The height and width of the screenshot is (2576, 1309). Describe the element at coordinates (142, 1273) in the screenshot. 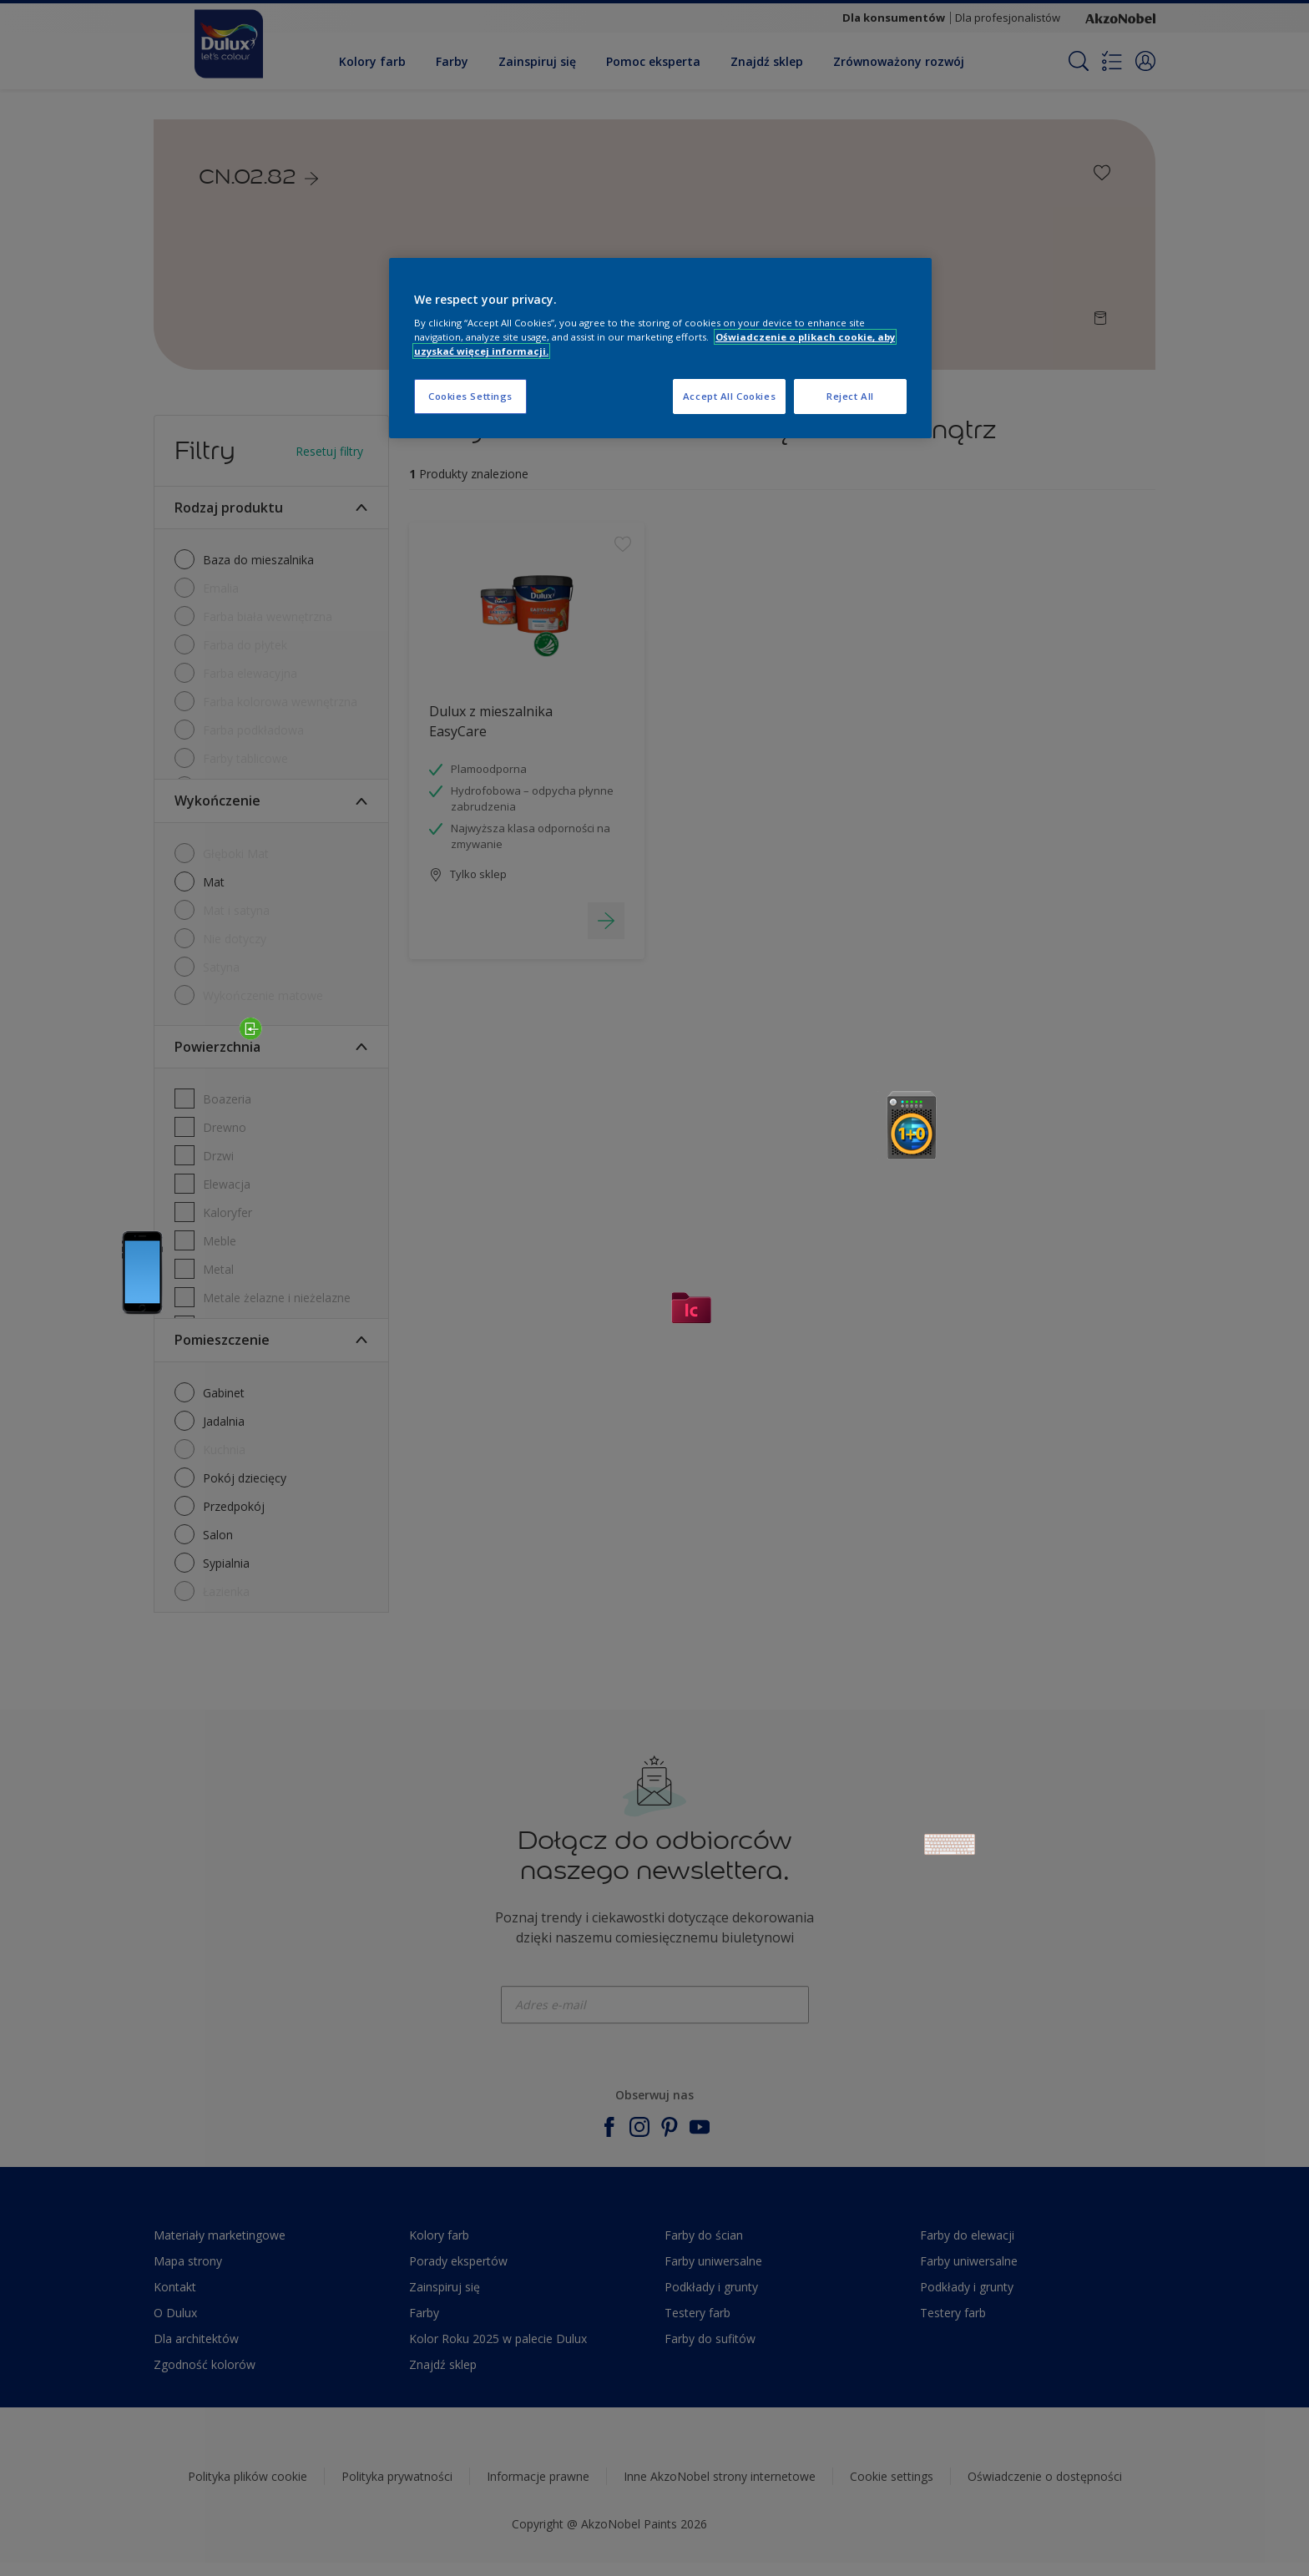

I see `connect or sync an iPhone device` at that location.